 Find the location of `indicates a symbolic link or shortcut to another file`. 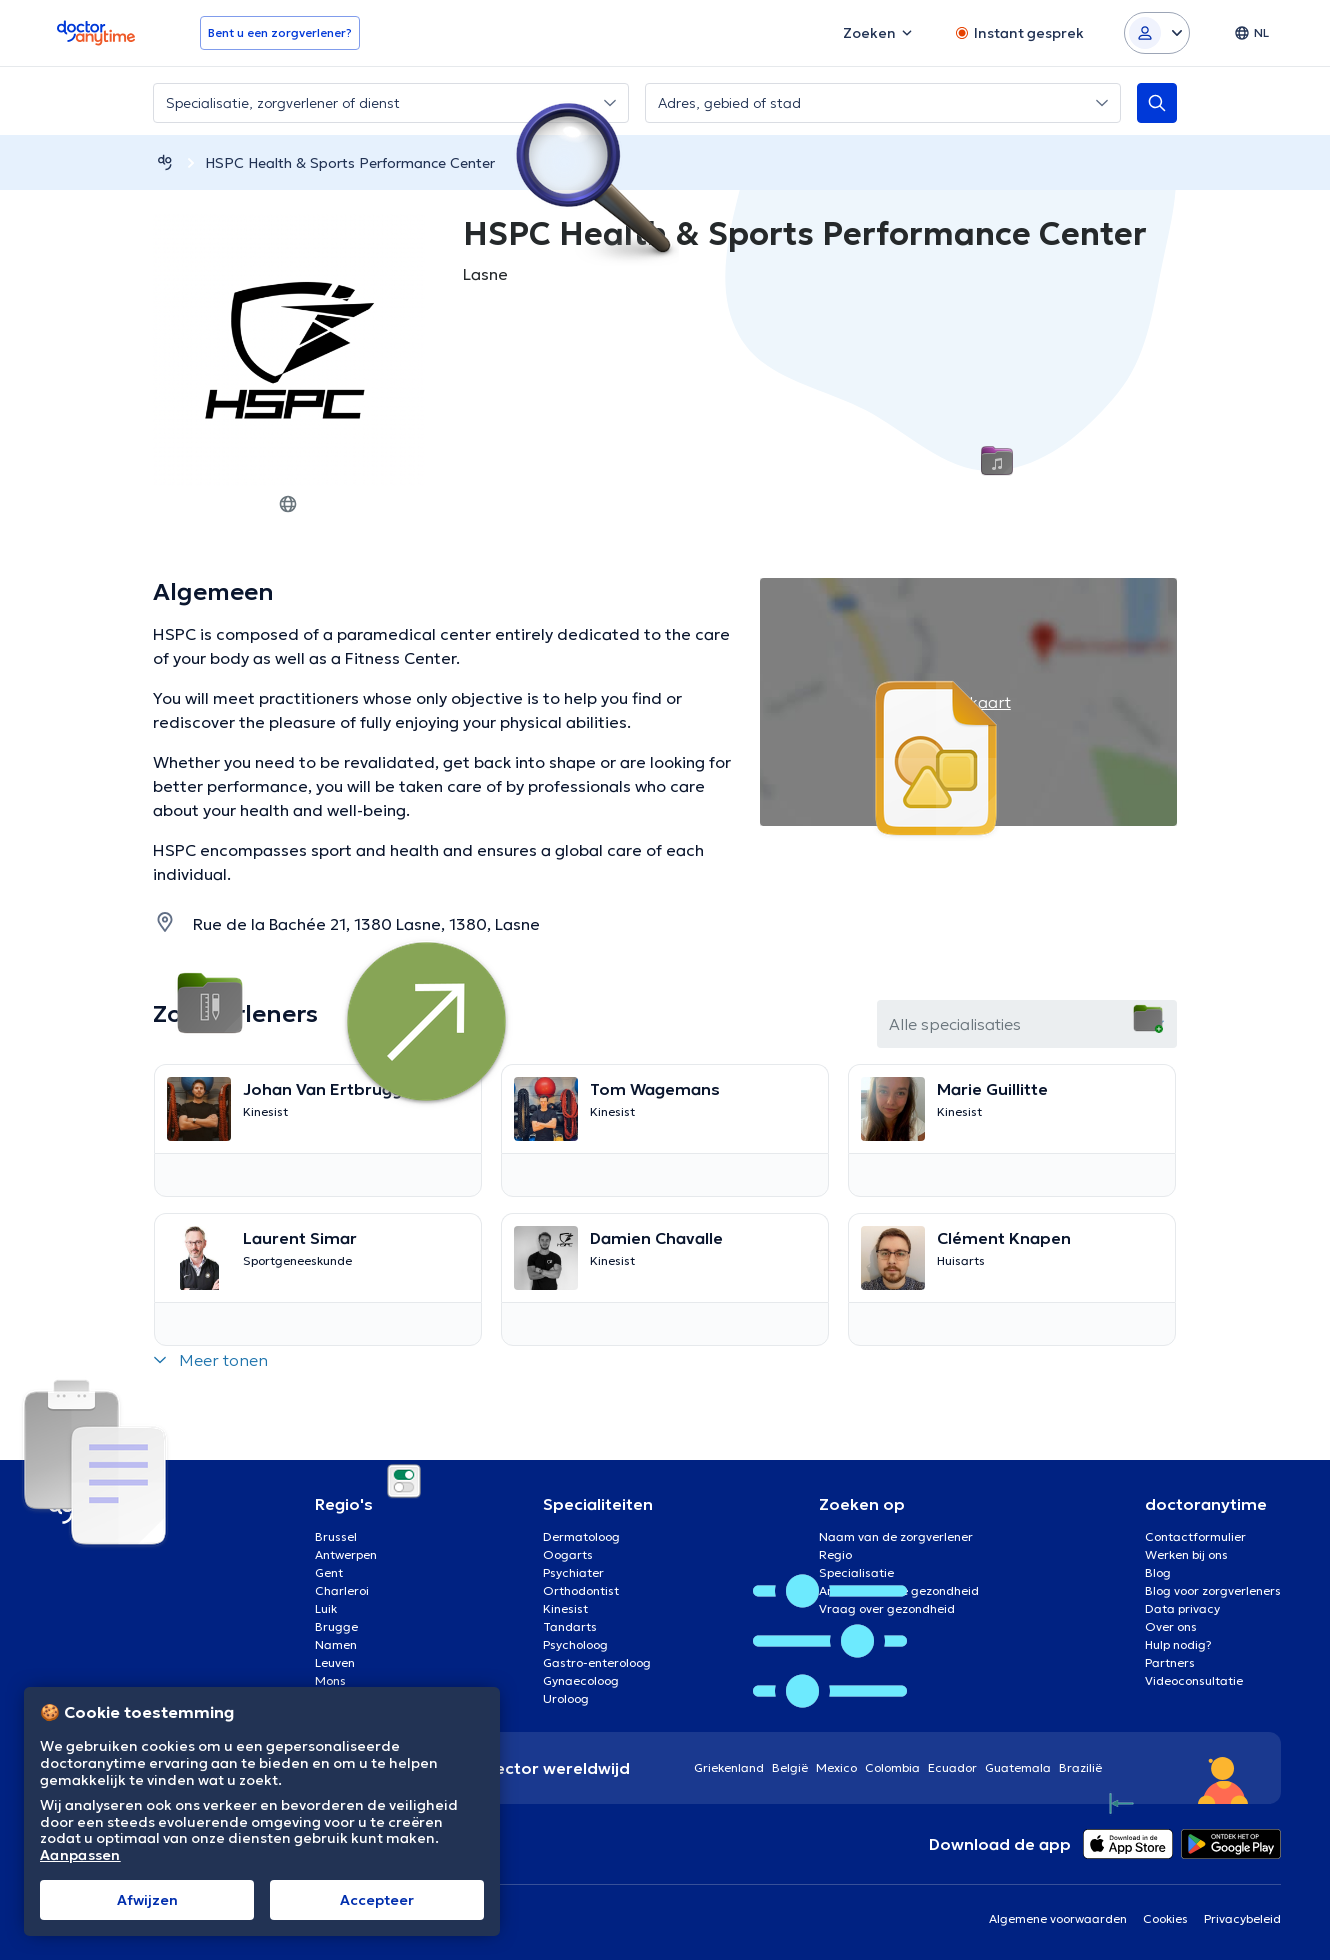

indicates a symbolic link or shortcut to another file is located at coordinates (426, 1021).